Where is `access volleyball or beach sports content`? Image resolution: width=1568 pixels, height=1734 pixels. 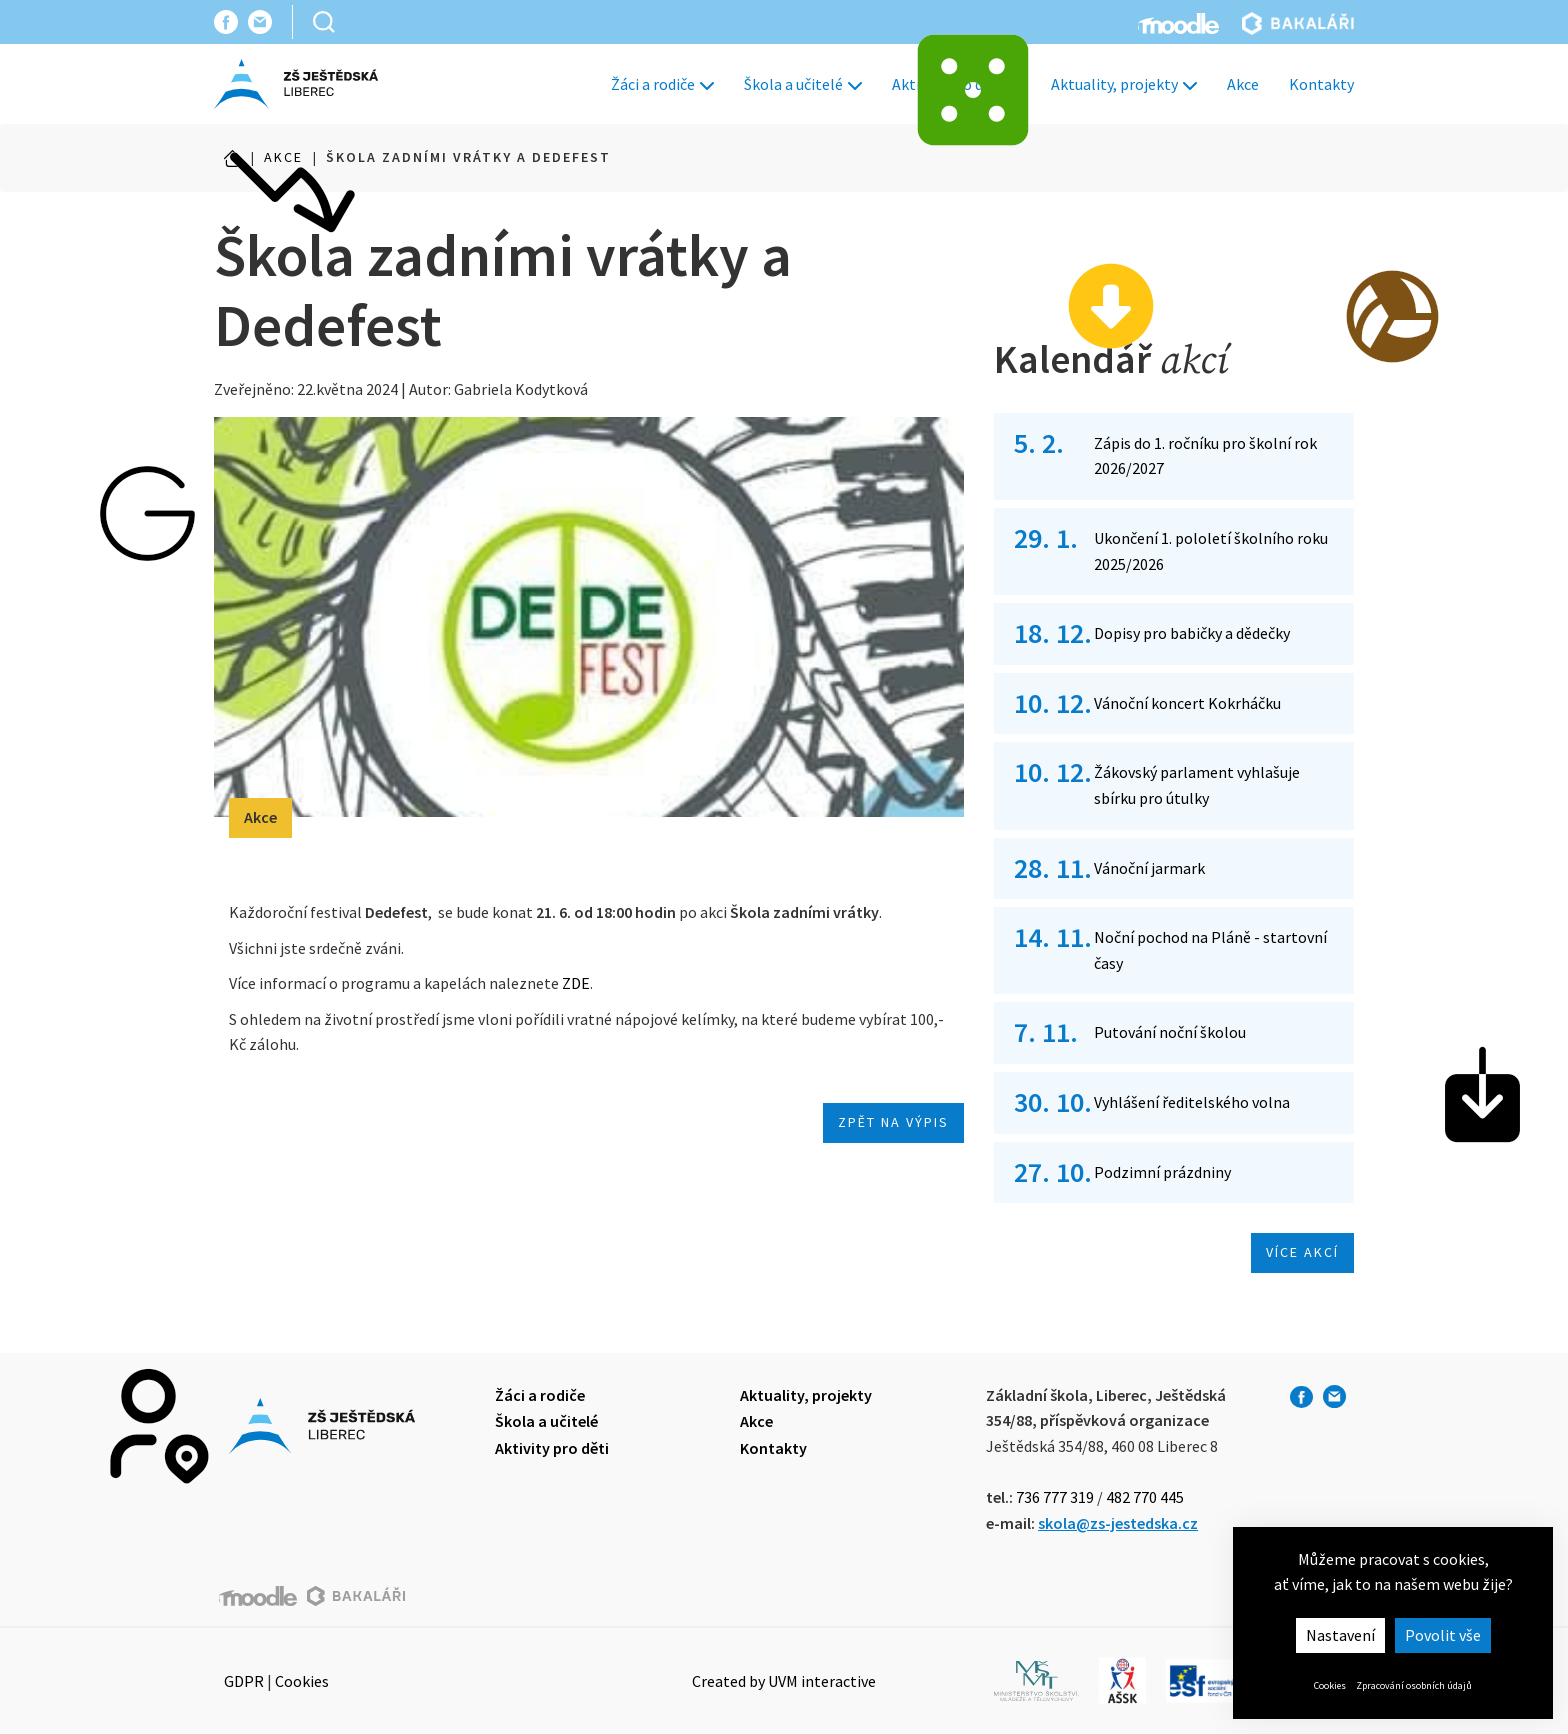 access volleyball or beach sports content is located at coordinates (1392, 316).